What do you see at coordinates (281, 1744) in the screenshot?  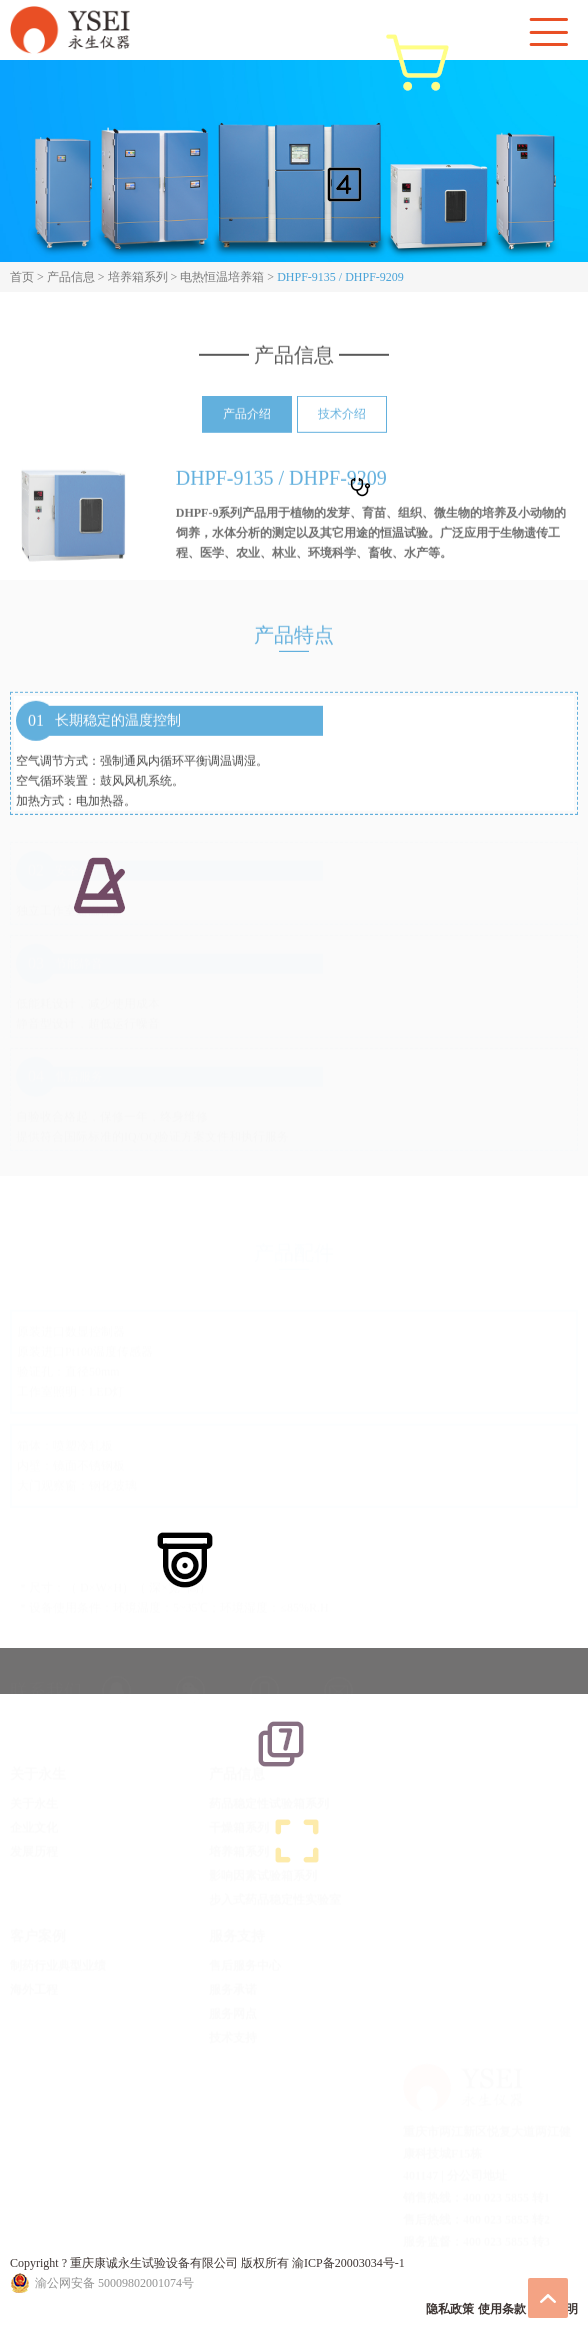 I see `view item 7 in a collection or stack` at bounding box center [281, 1744].